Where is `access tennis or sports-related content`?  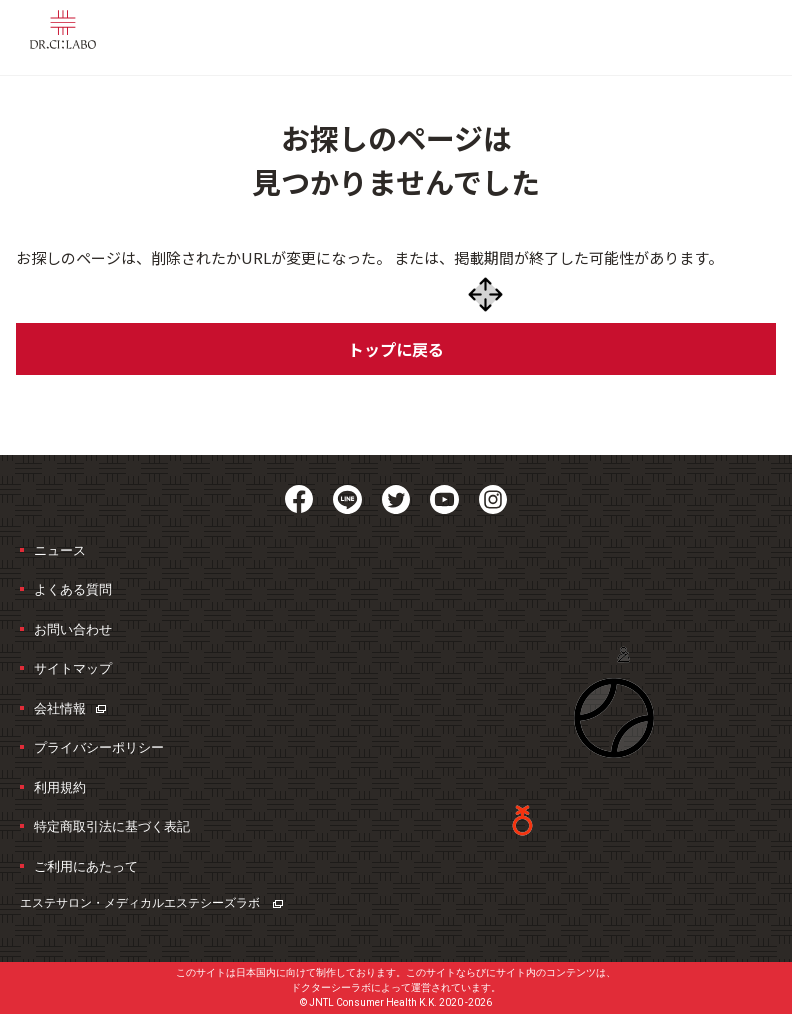
access tennis or sports-related content is located at coordinates (614, 718).